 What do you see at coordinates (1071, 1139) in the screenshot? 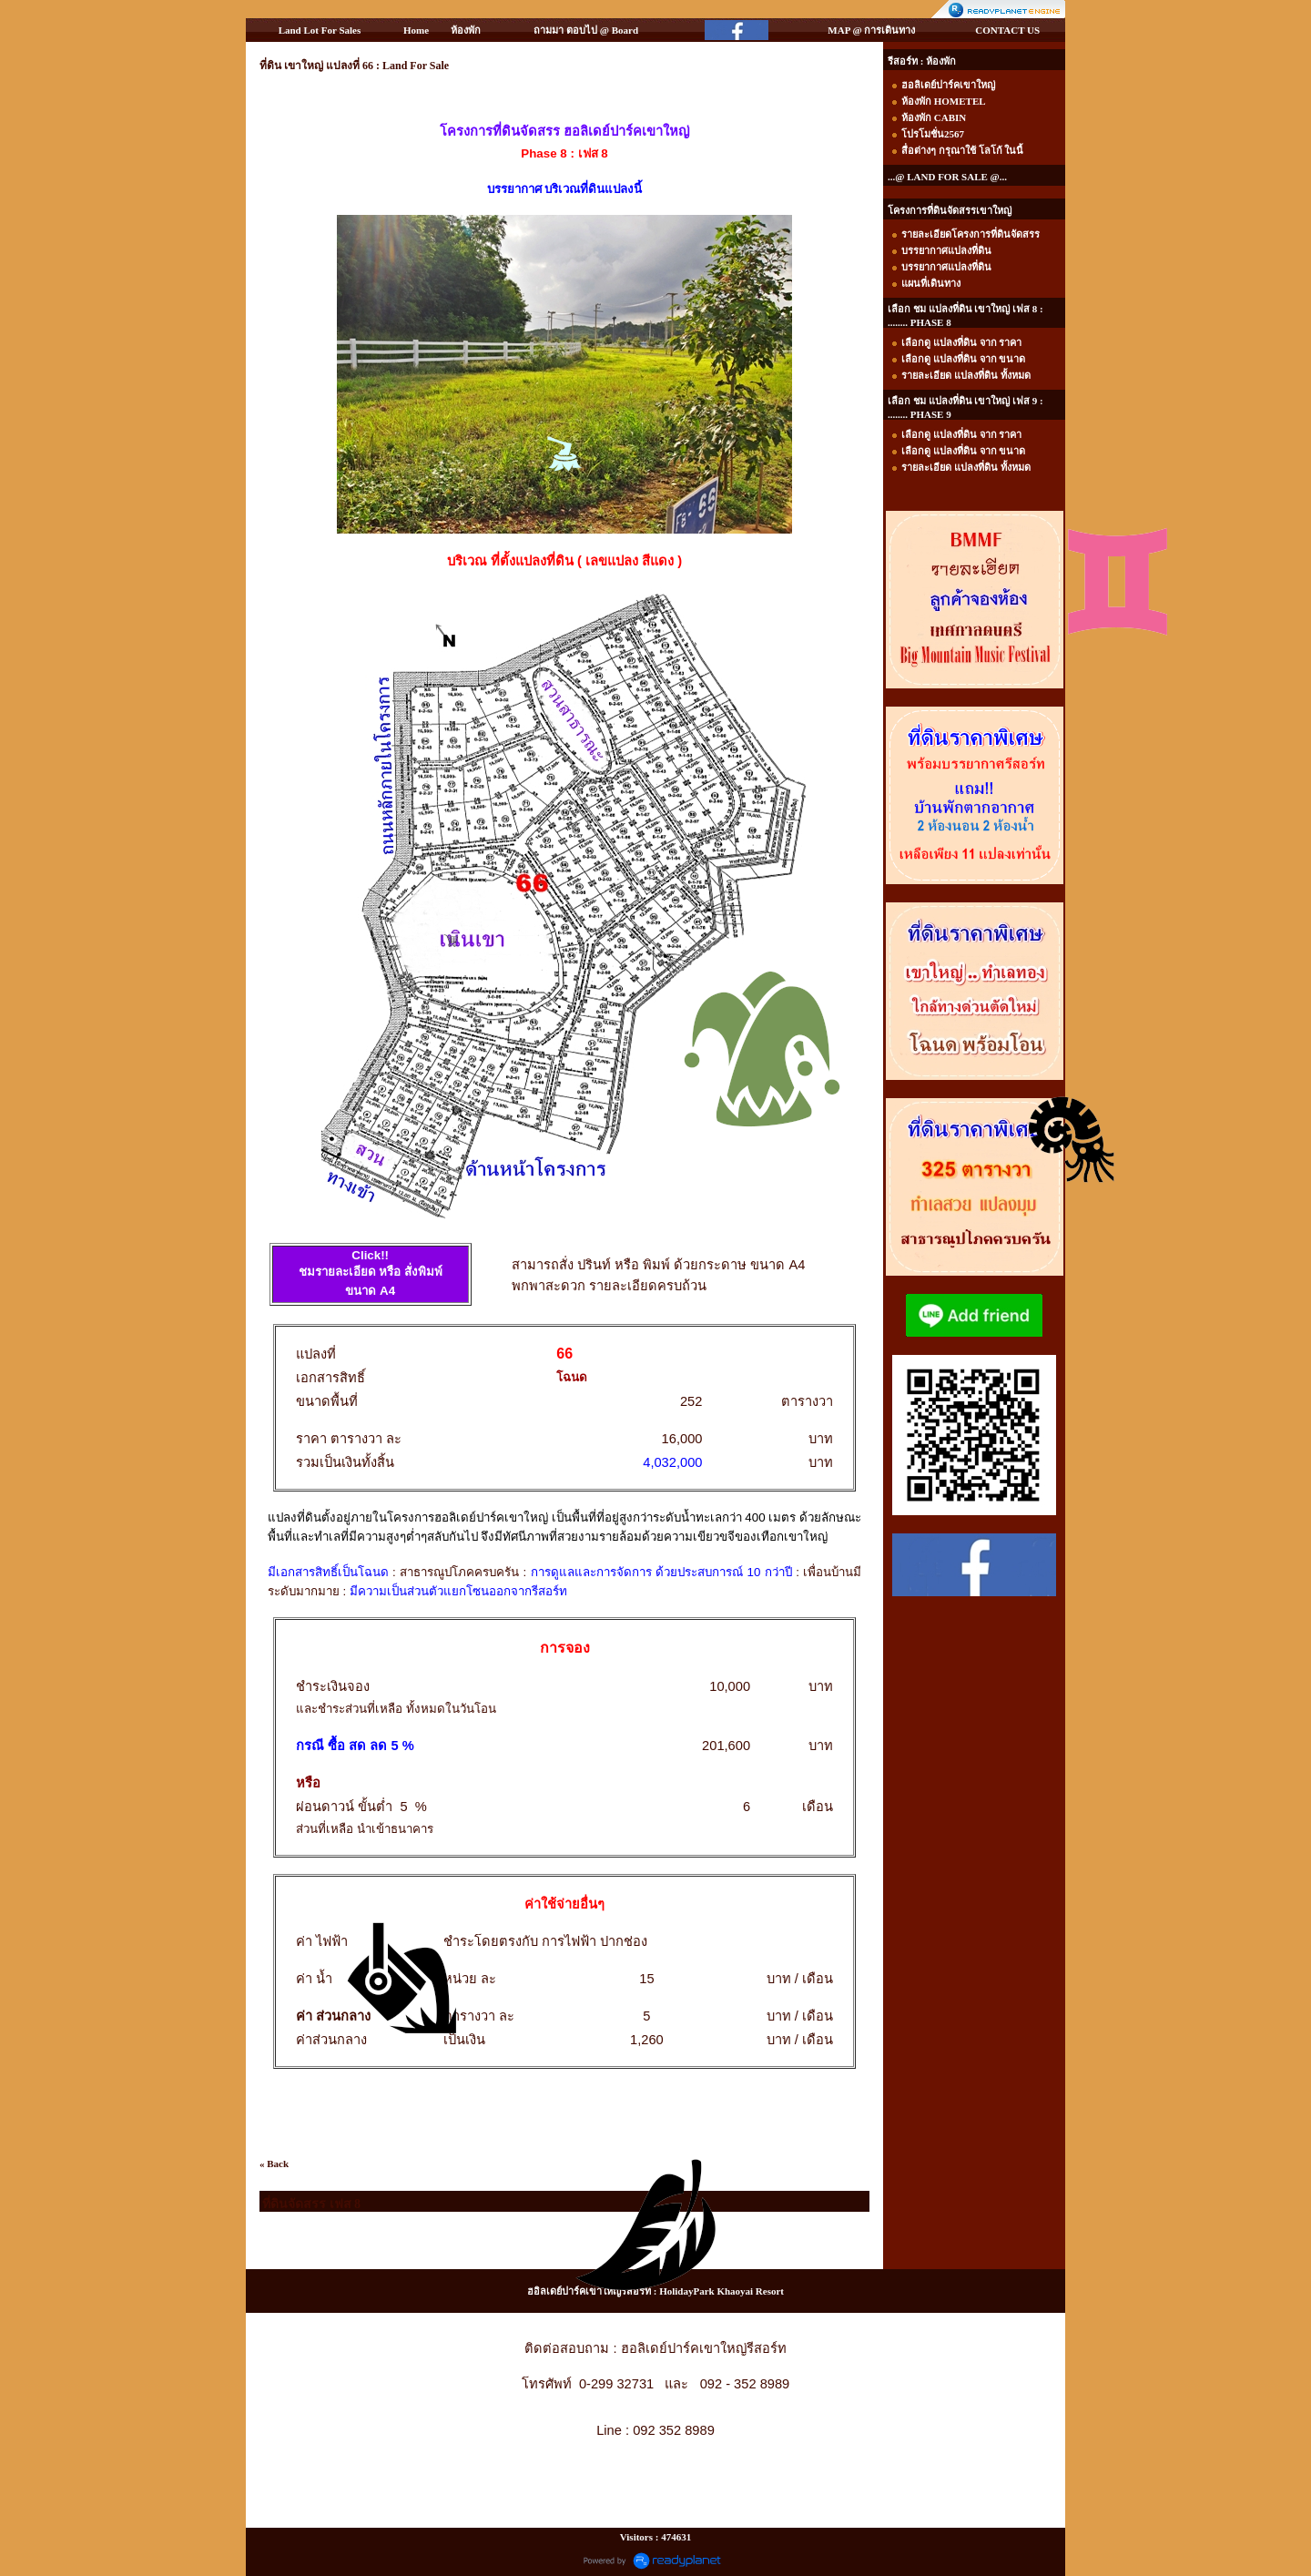
I see `fossil or paleontology category indicator` at bounding box center [1071, 1139].